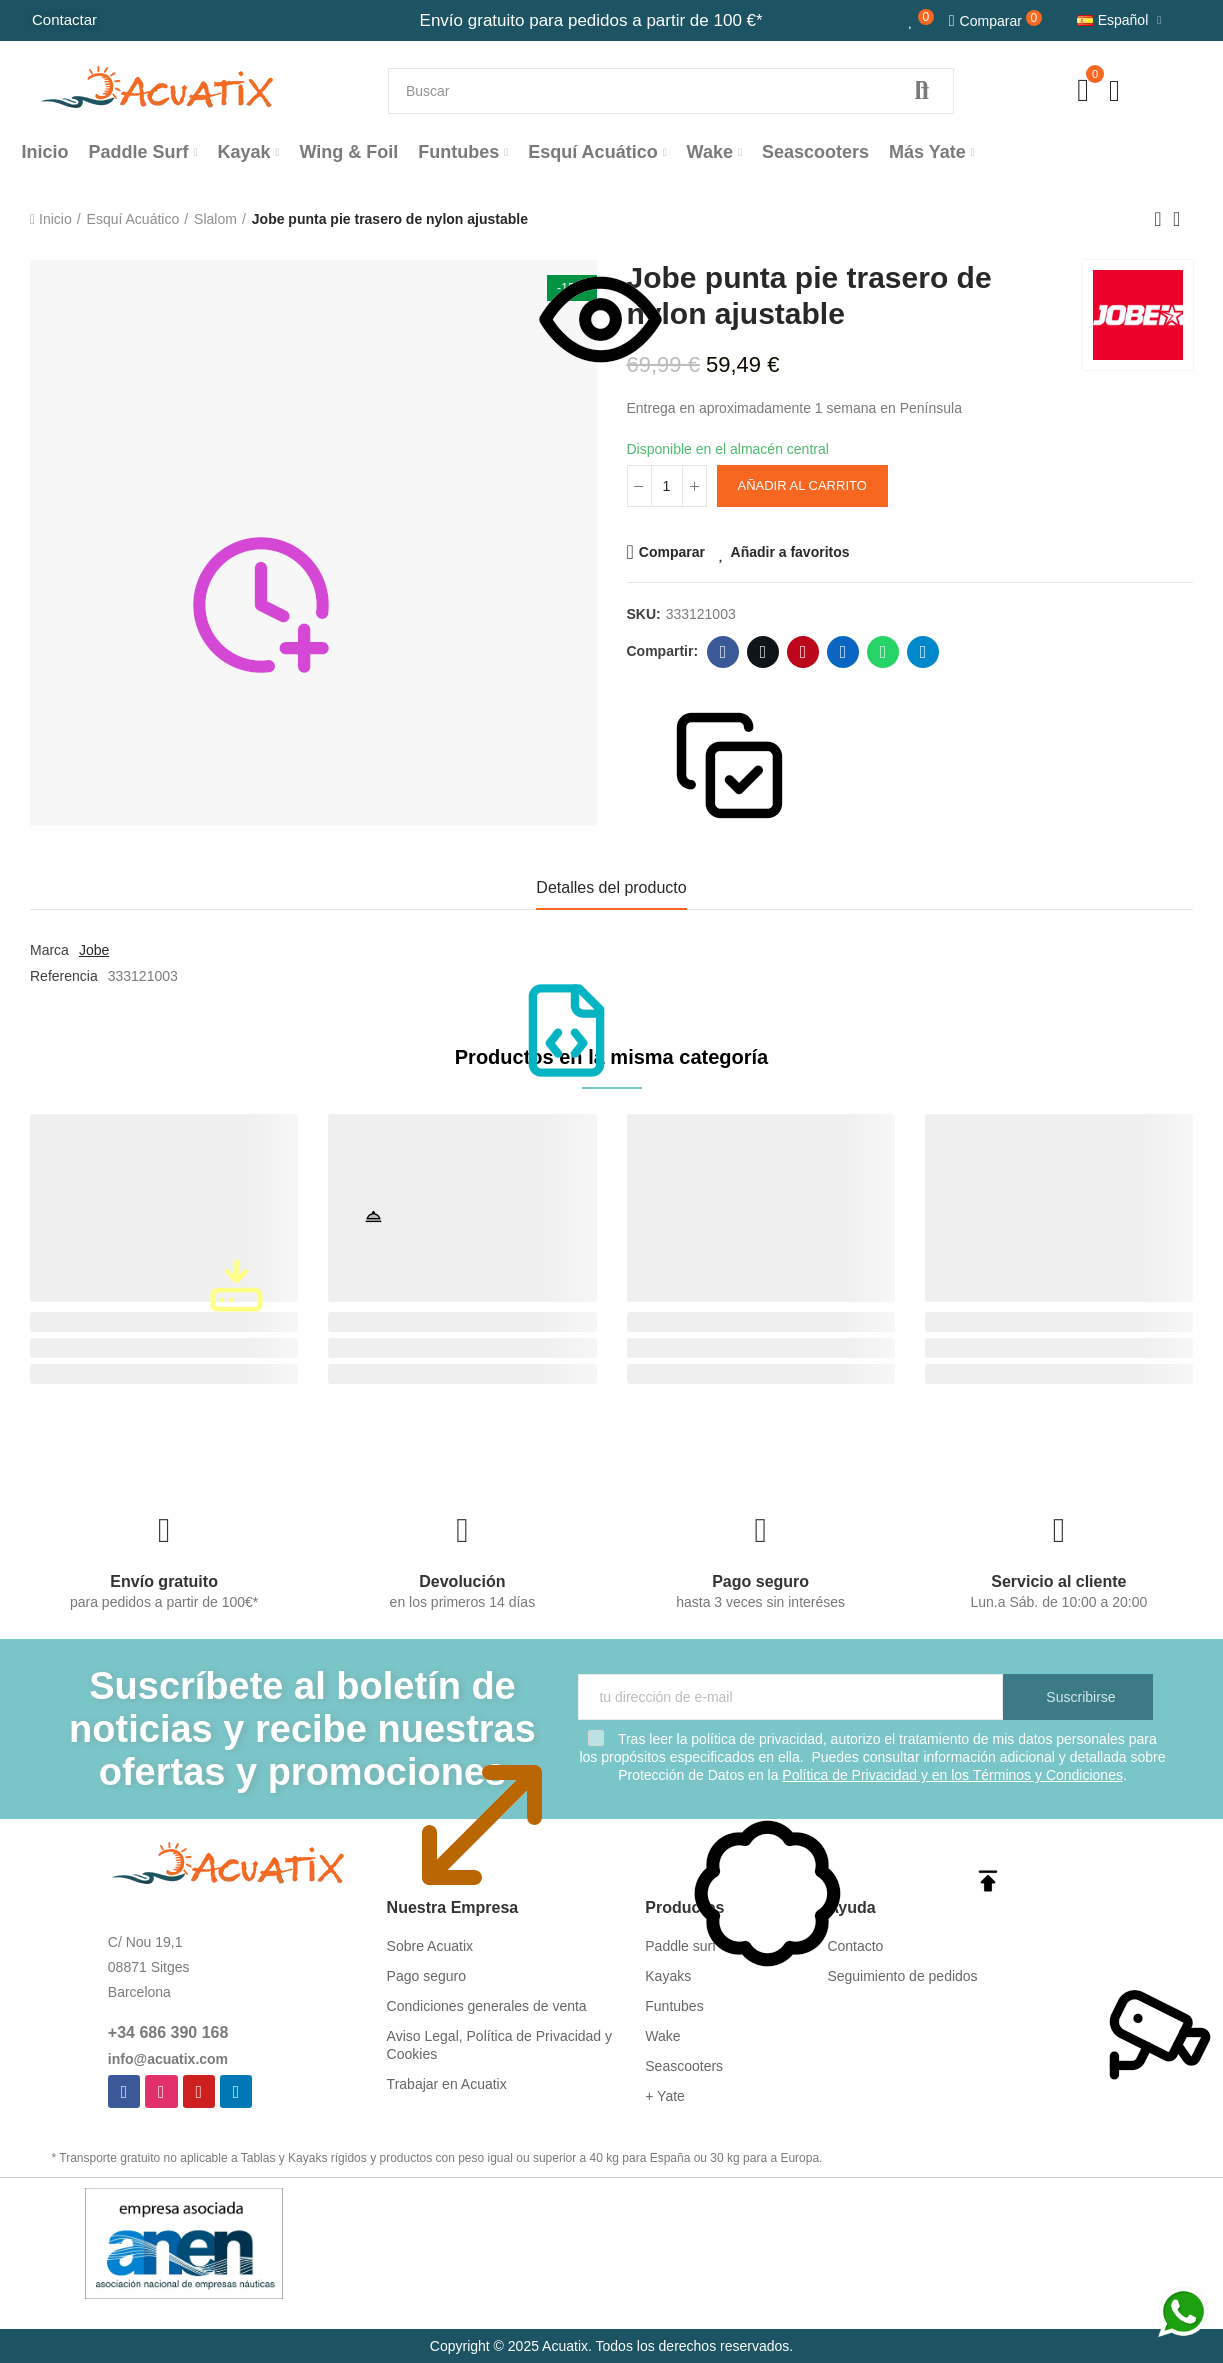 Image resolution: width=1223 pixels, height=2363 pixels. I want to click on request room service or hotel amenities, so click(373, 1216).